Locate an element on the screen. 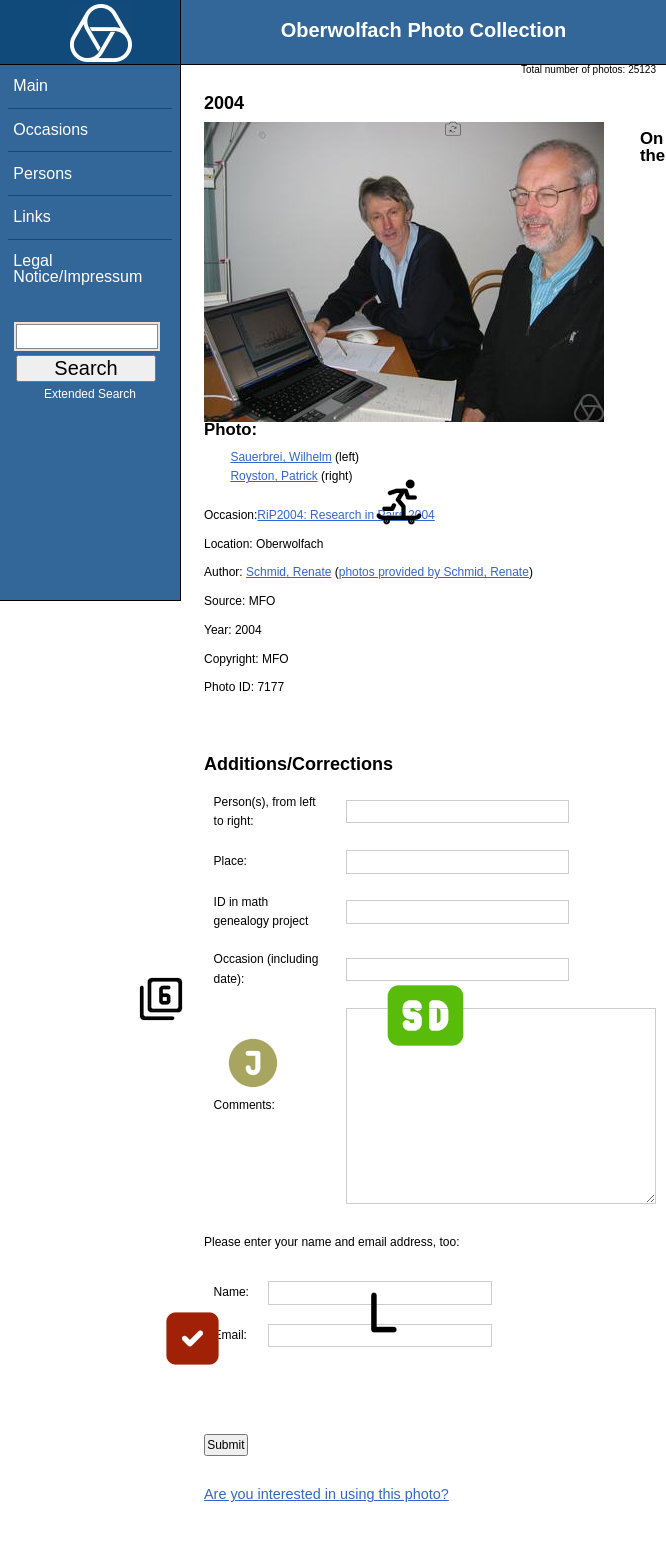 Image resolution: width=666 pixels, height=1562 pixels. switch between front and rear camera is located at coordinates (453, 129).